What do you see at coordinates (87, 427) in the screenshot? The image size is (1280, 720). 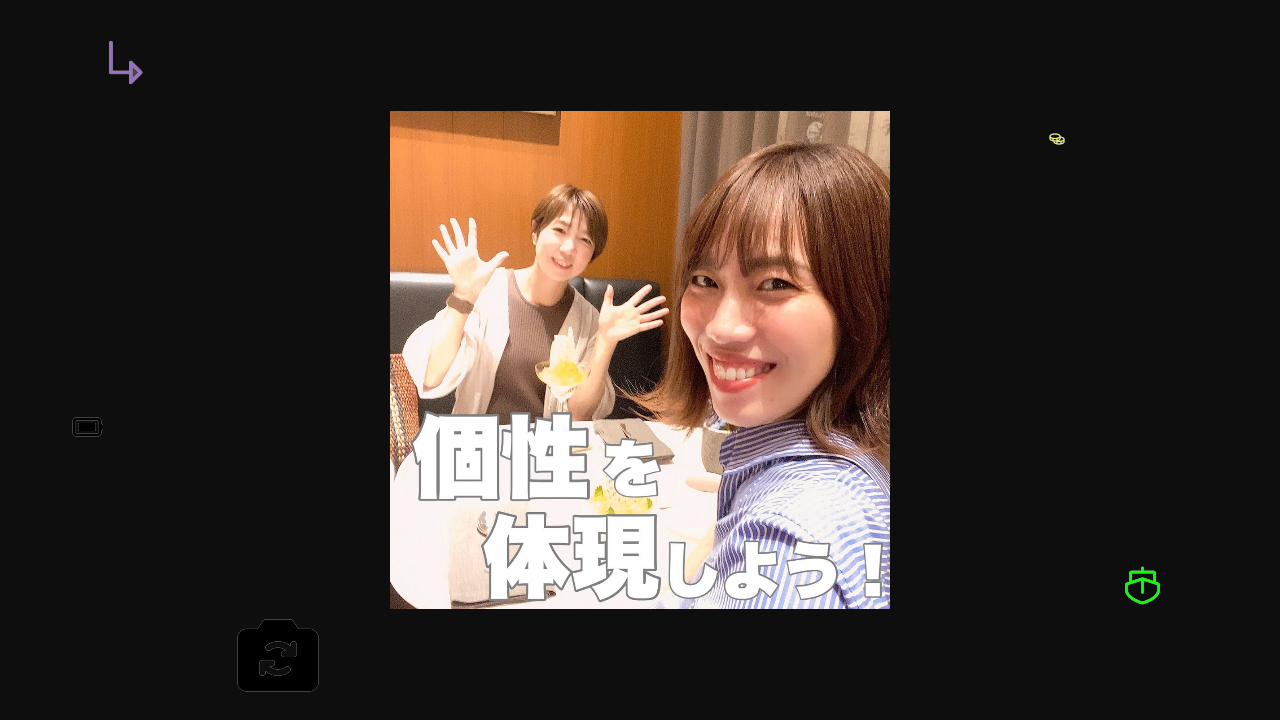 I see `indicates battery is fully charged` at bounding box center [87, 427].